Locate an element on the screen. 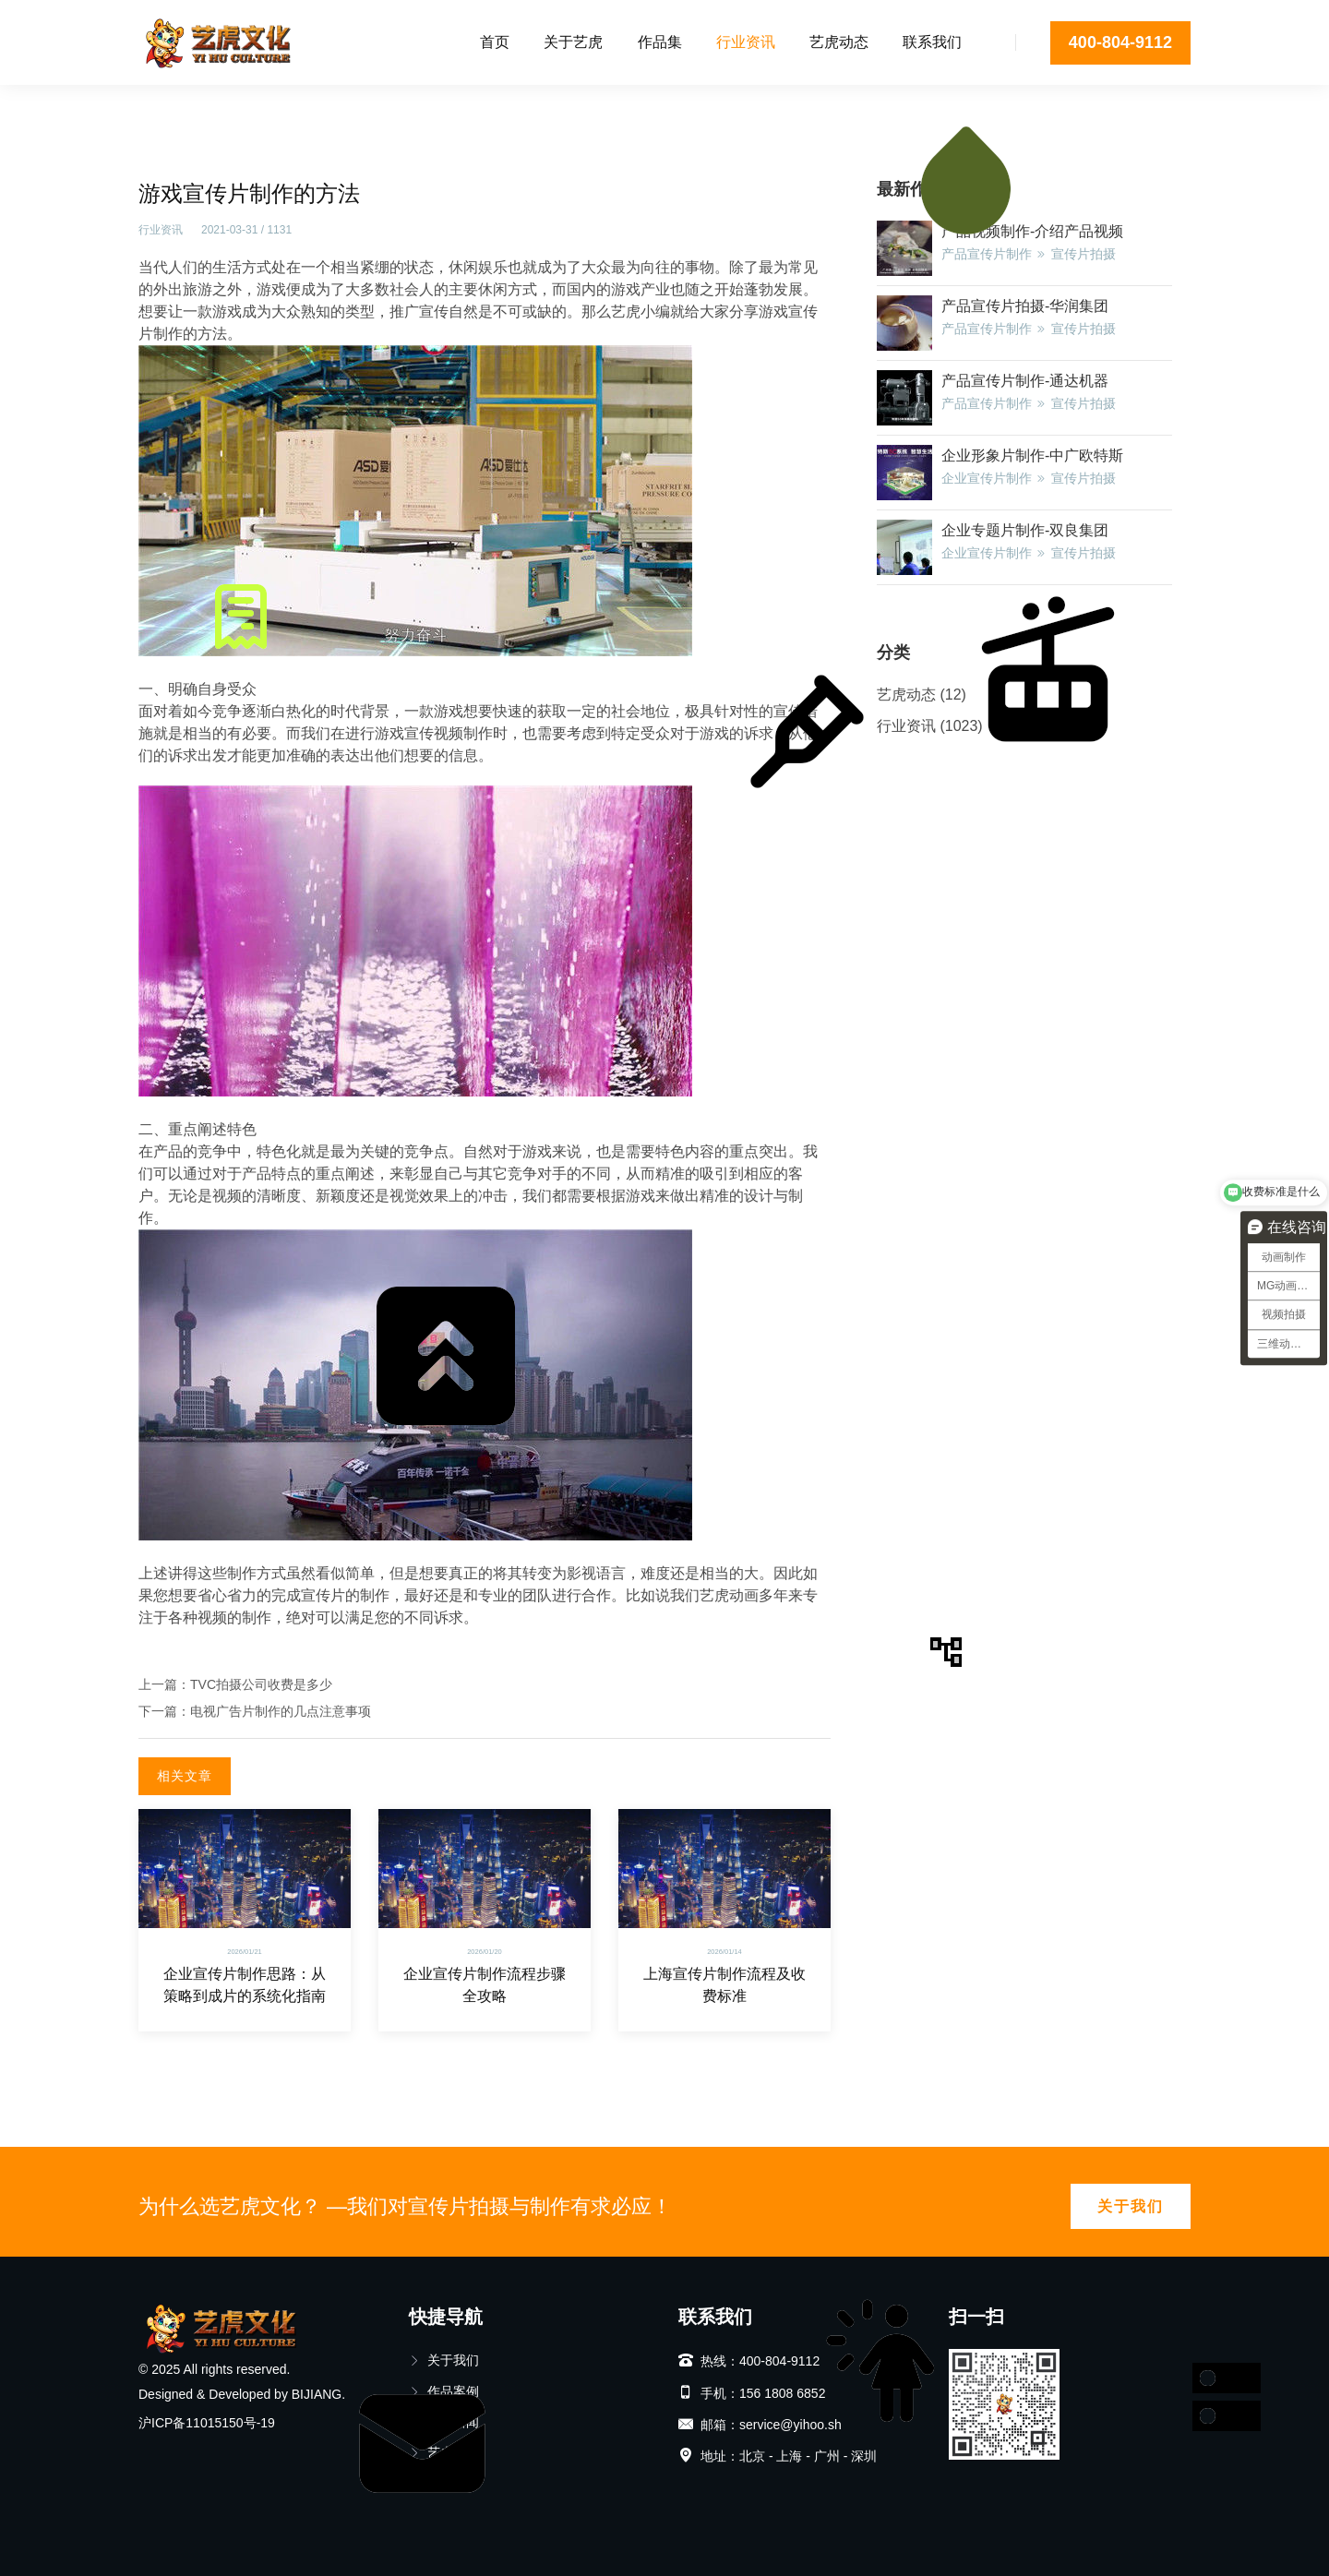 Image resolution: width=1329 pixels, height=2576 pixels. view tram or cable car transit options is located at coordinates (1048, 673).